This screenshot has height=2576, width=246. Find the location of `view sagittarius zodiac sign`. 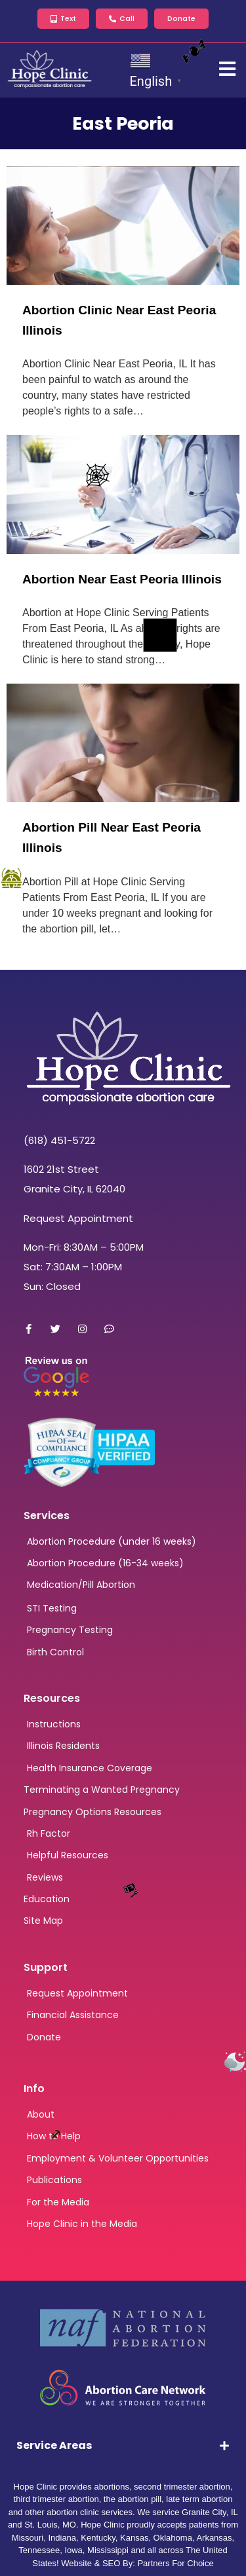

view sagittarius zodiac sign is located at coordinates (56, 2134).